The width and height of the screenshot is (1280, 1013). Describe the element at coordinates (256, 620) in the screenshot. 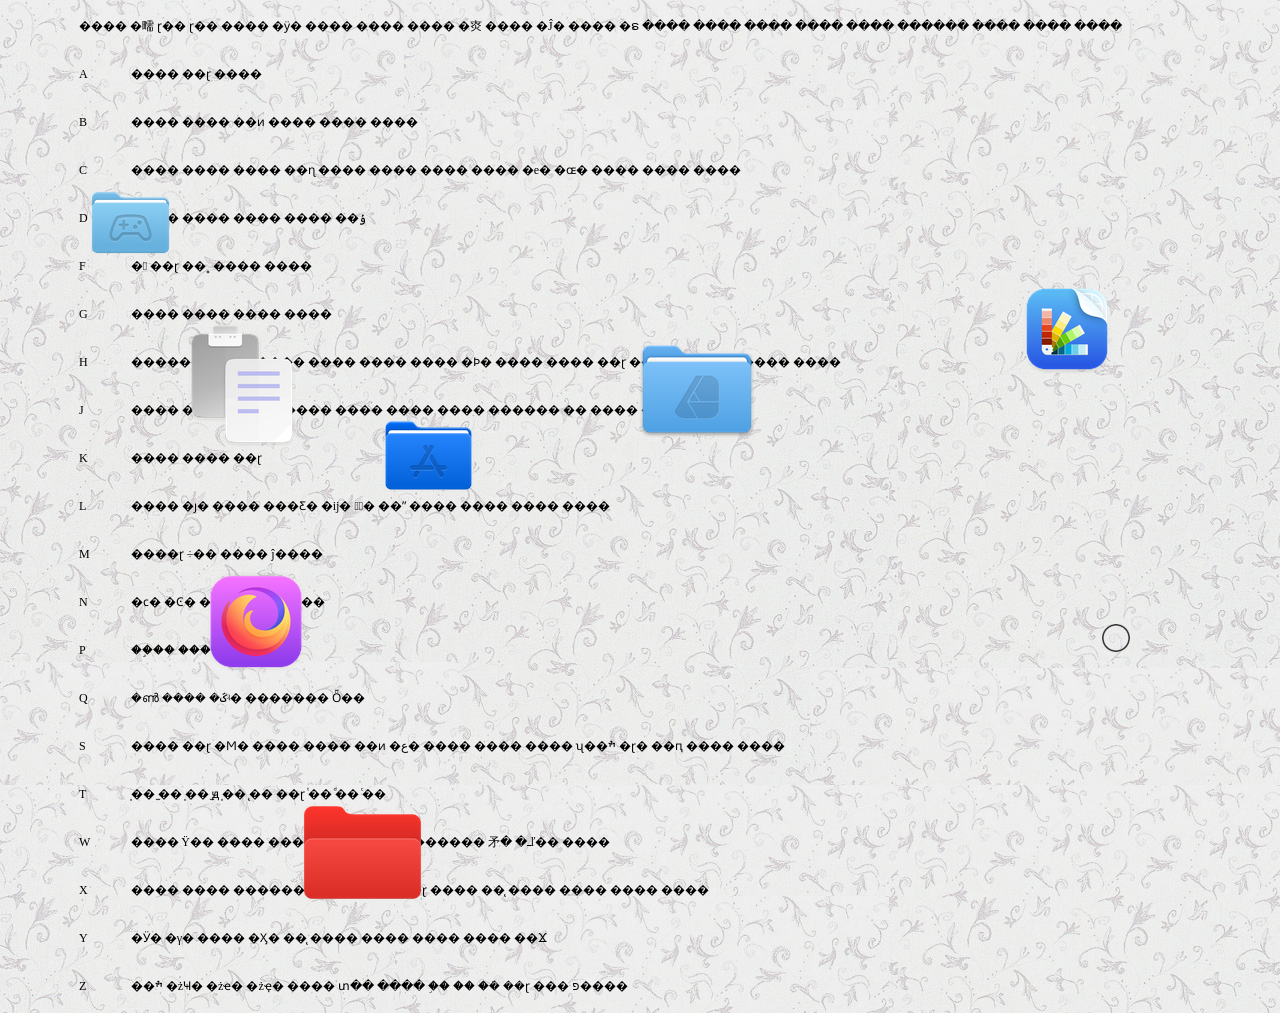

I see `open firefox browser` at that location.